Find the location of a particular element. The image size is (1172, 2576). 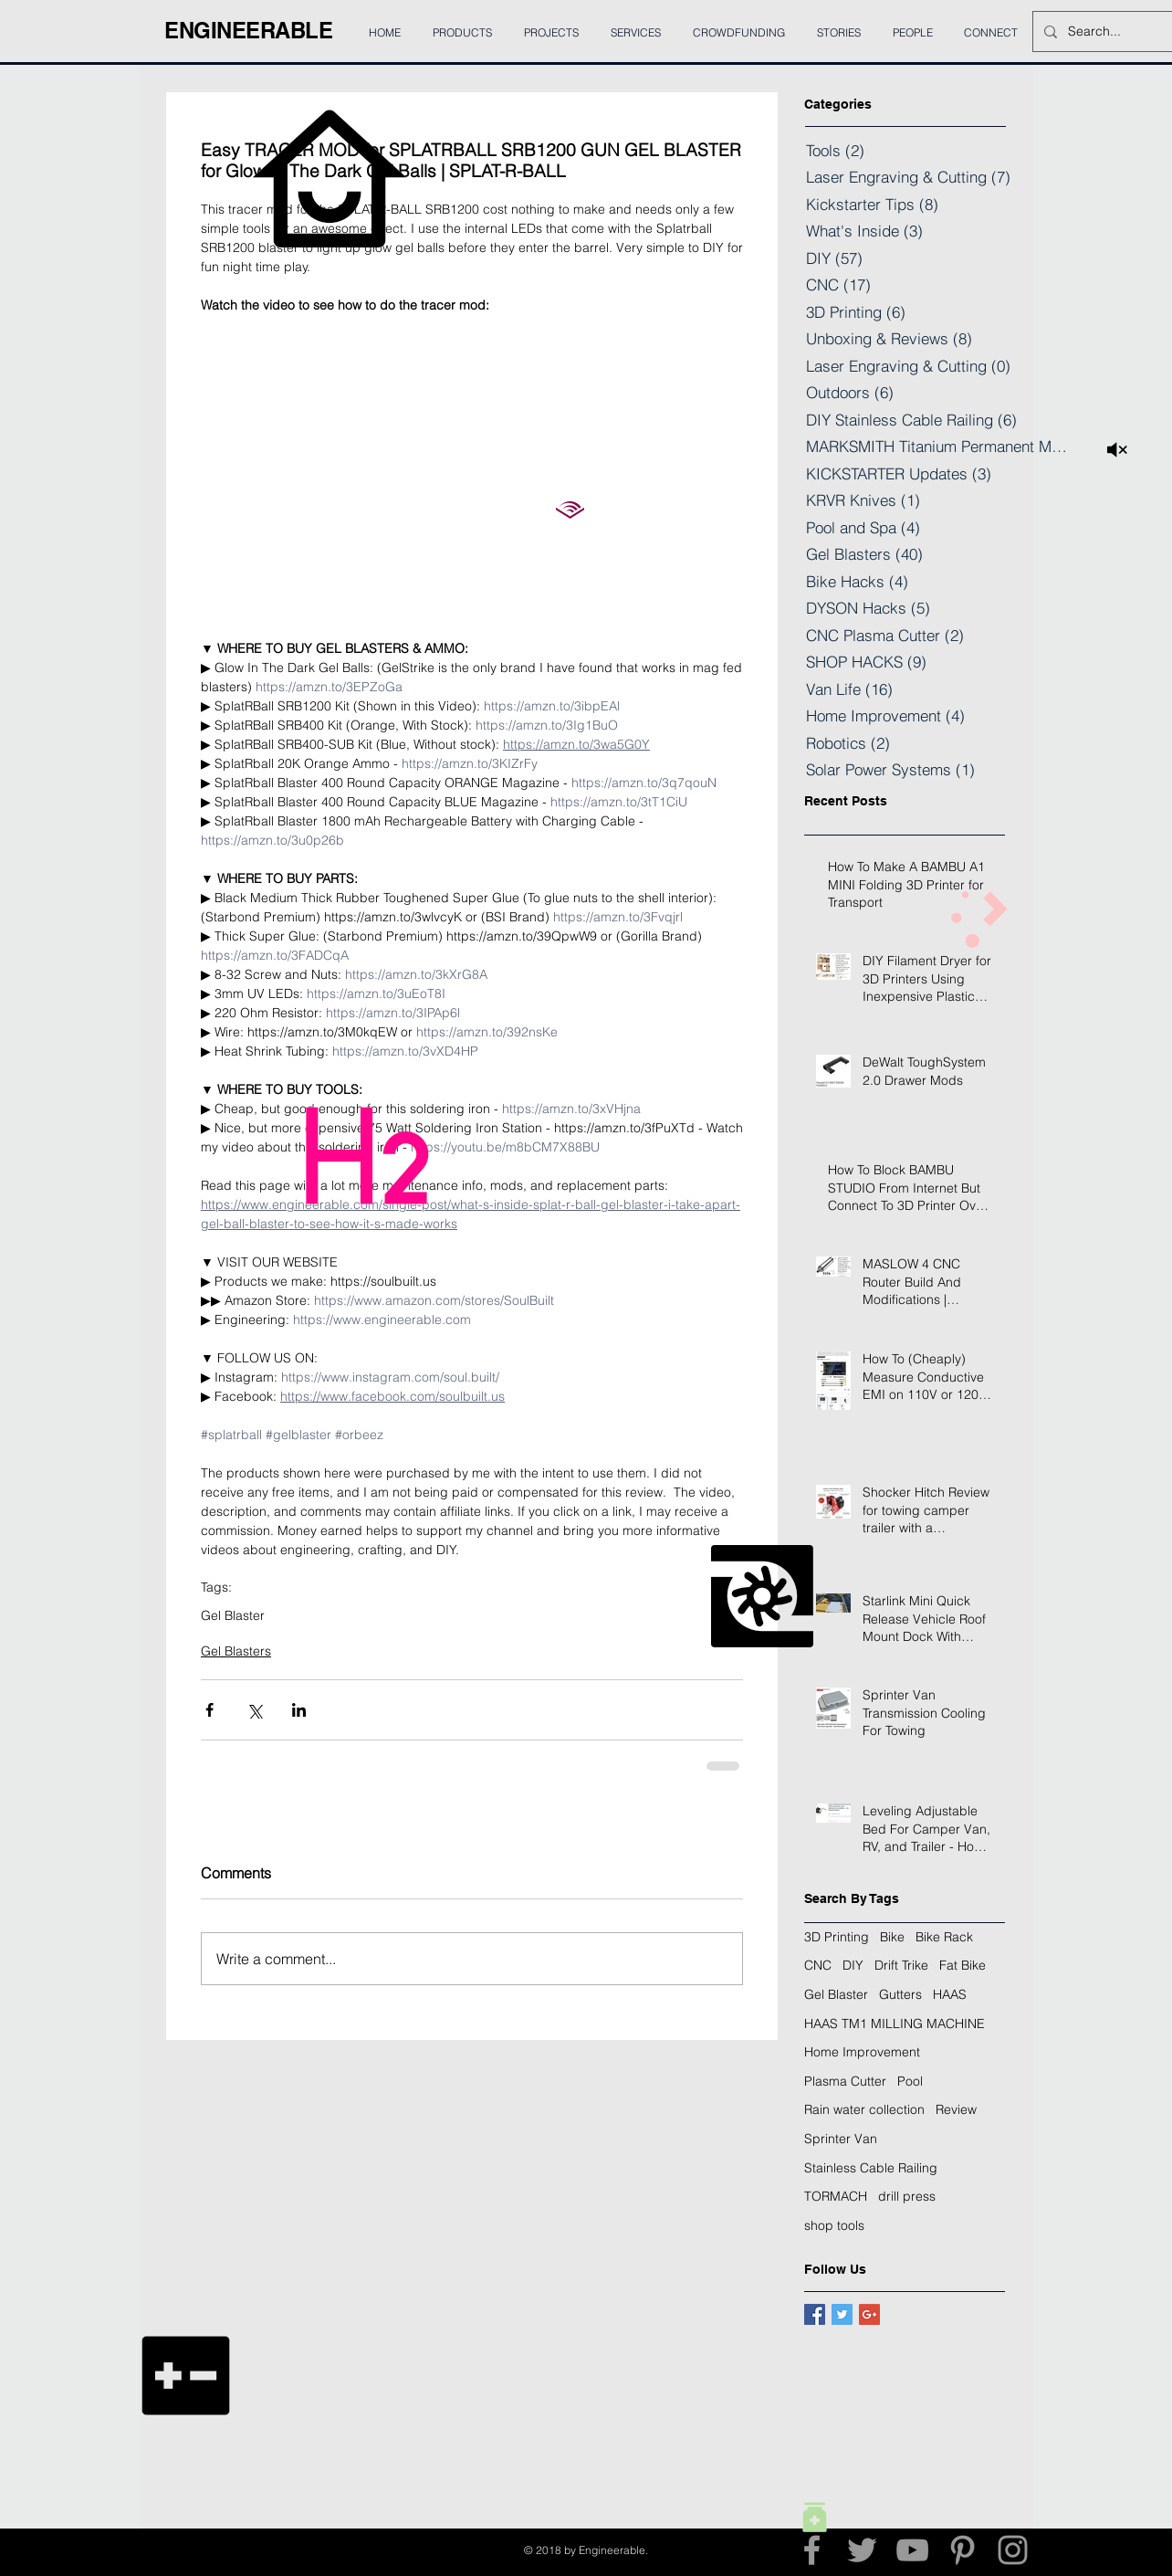

view medication information is located at coordinates (814, 2517).